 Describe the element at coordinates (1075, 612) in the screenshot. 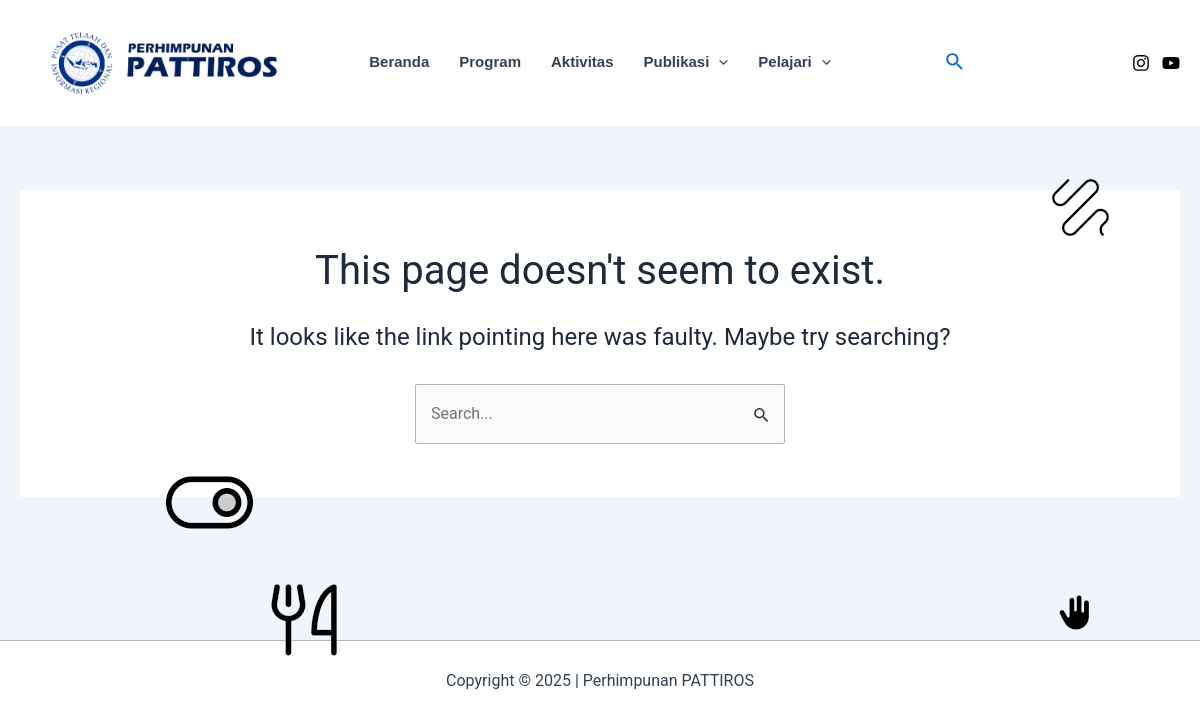

I see `stop or pause an action` at that location.